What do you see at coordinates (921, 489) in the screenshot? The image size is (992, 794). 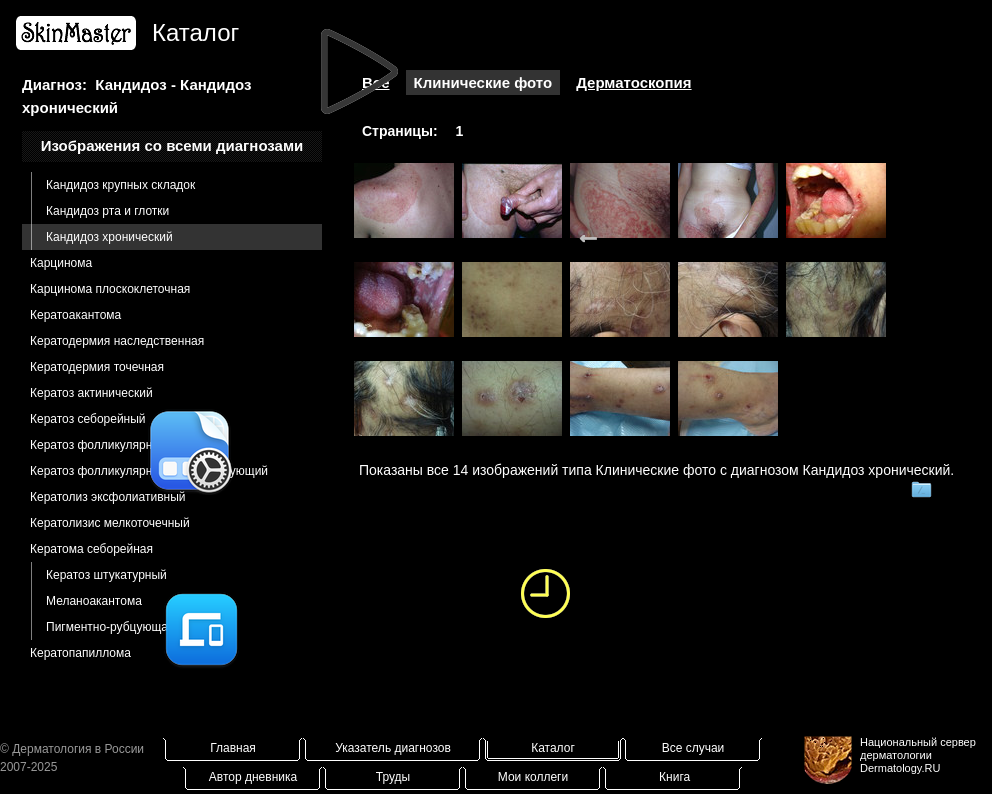 I see `access the root directory` at bounding box center [921, 489].